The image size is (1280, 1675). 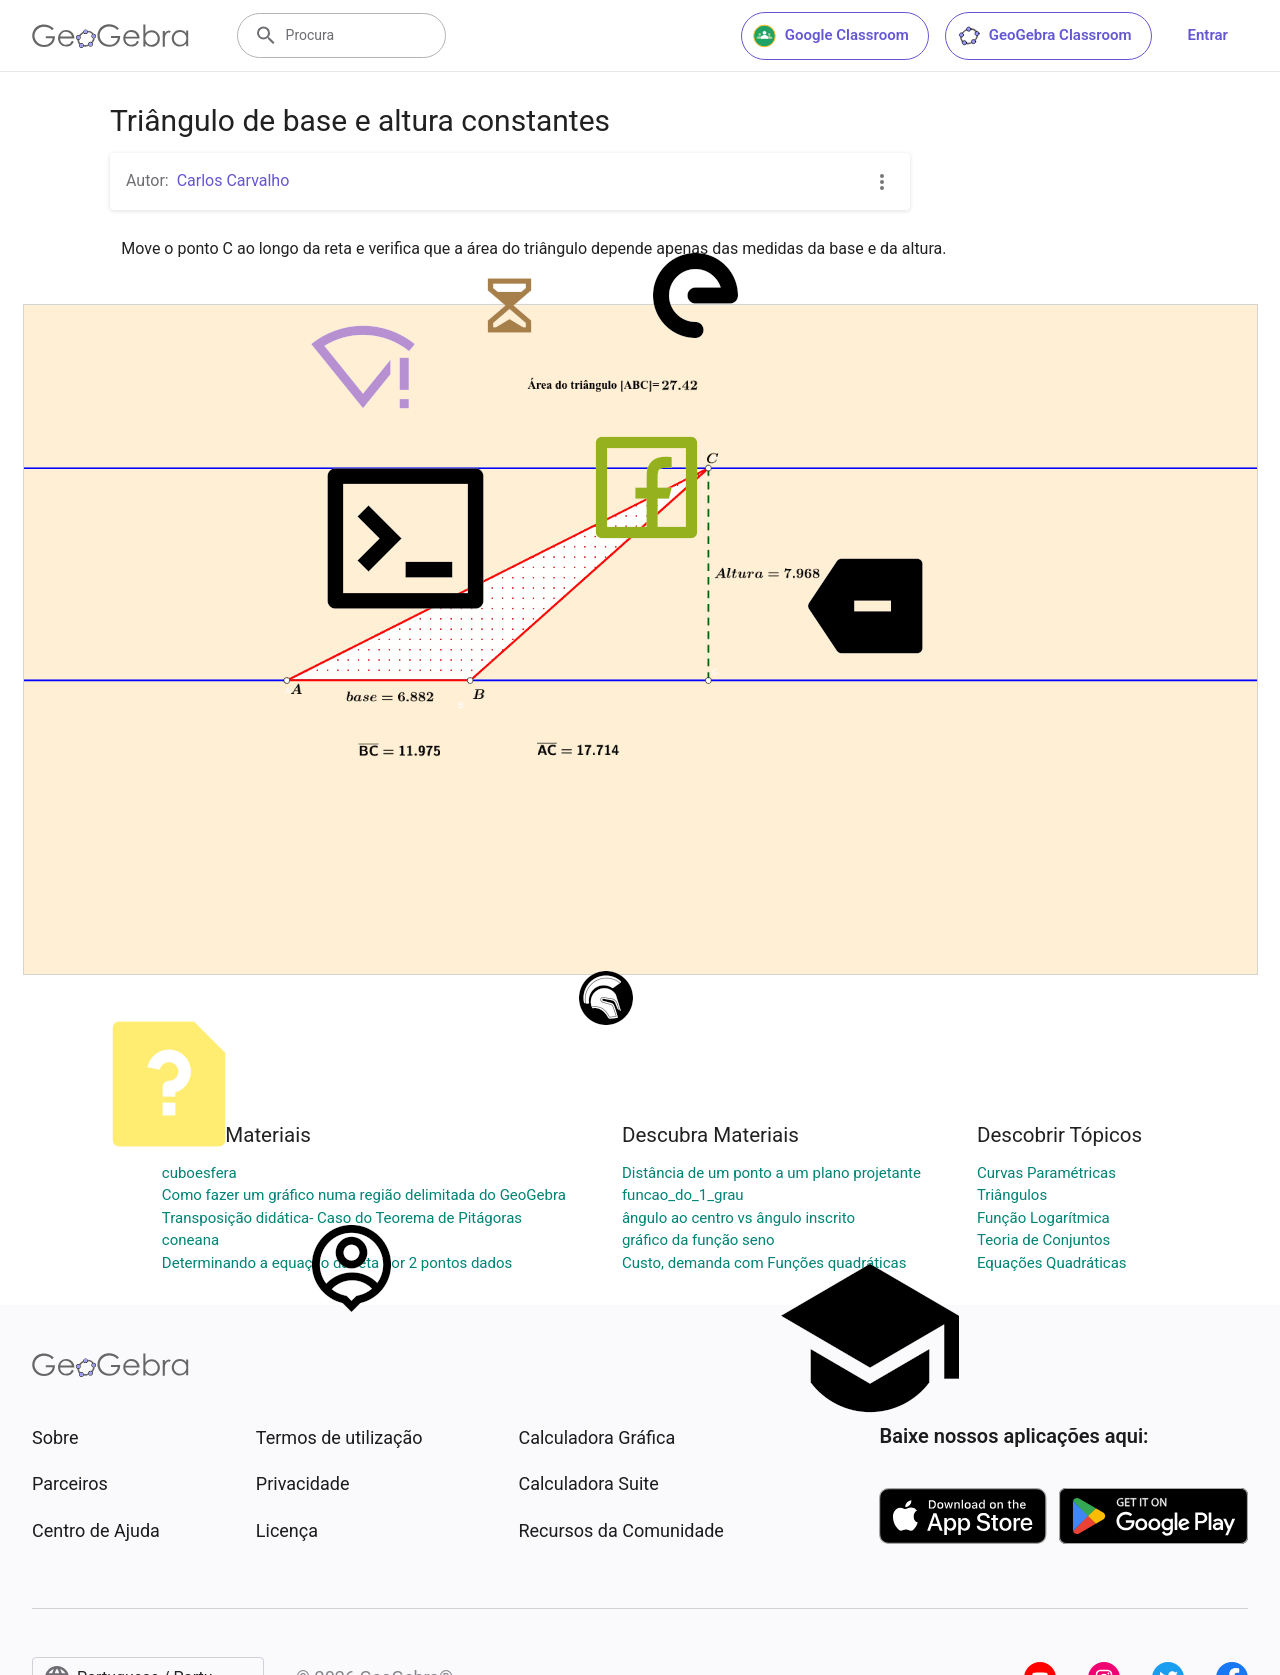 I want to click on open terminal or command line interface, so click(x=405, y=538).